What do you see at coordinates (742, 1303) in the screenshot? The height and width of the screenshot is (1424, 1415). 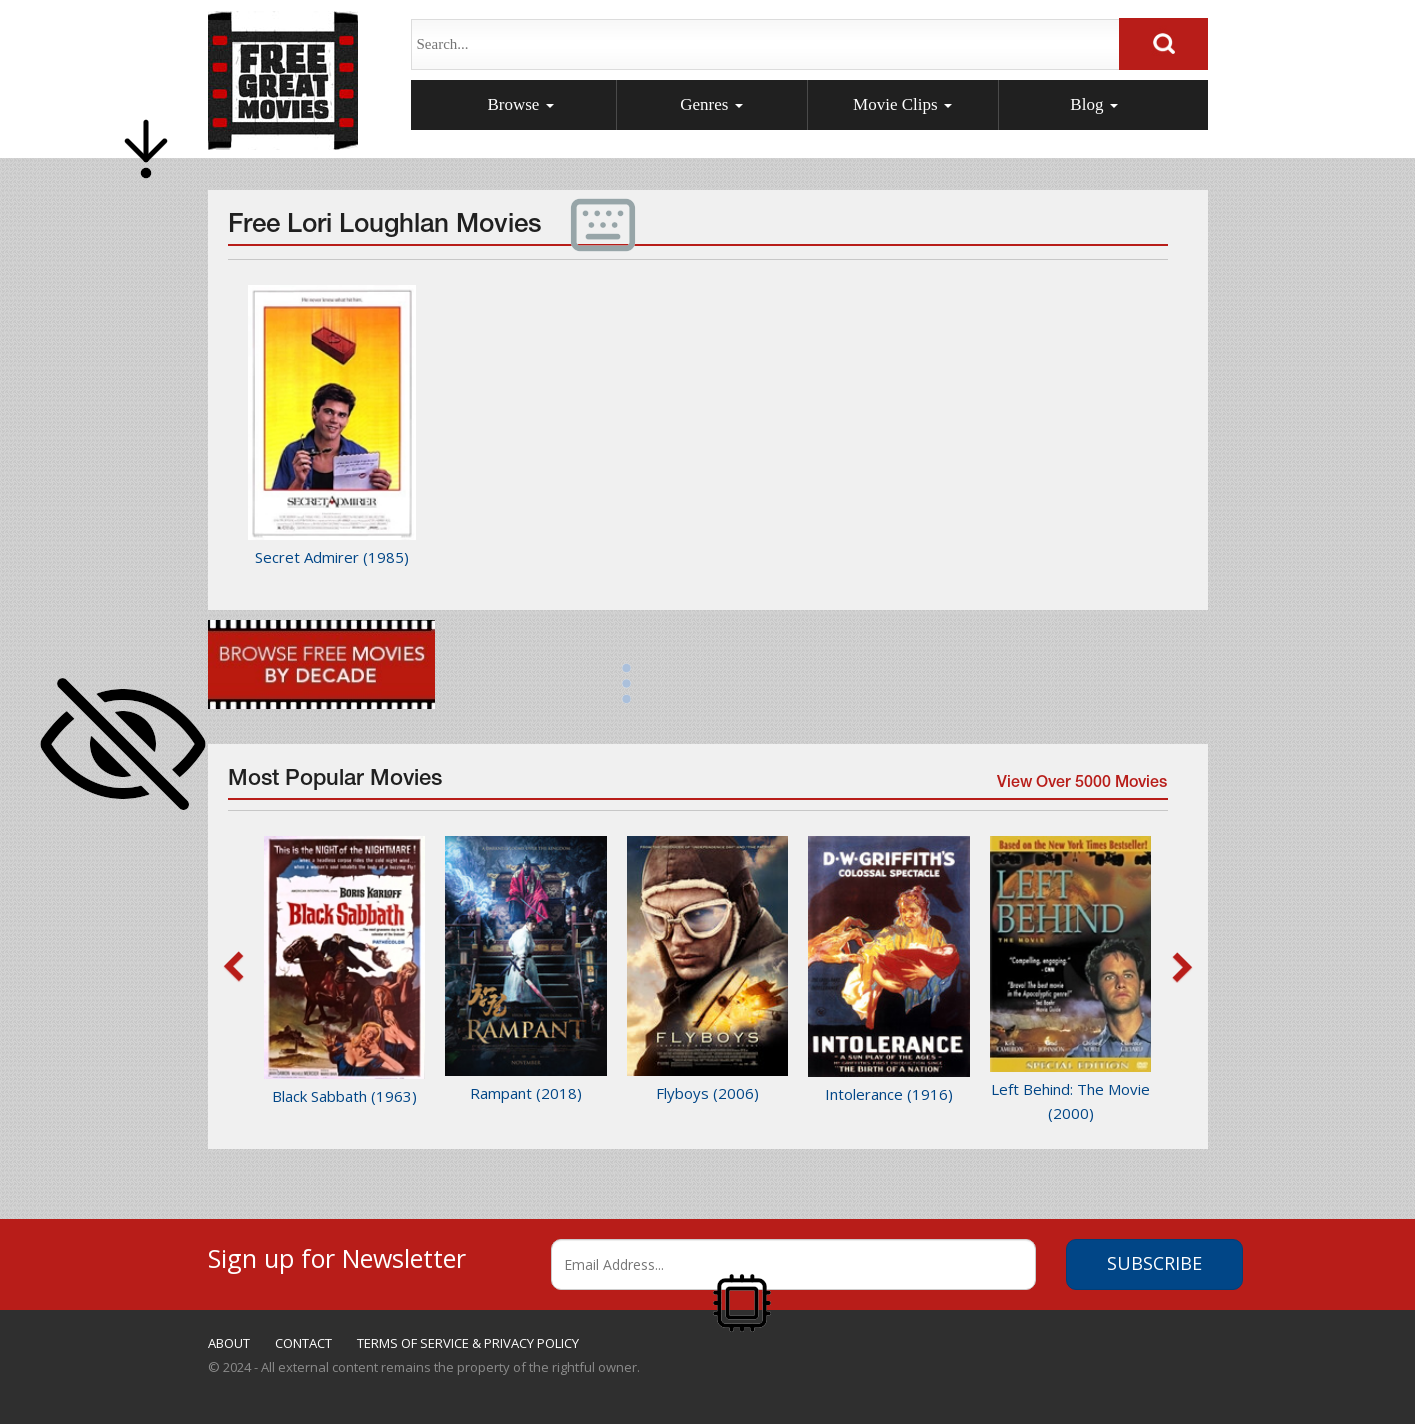 I see `view hardware or system specifications` at bounding box center [742, 1303].